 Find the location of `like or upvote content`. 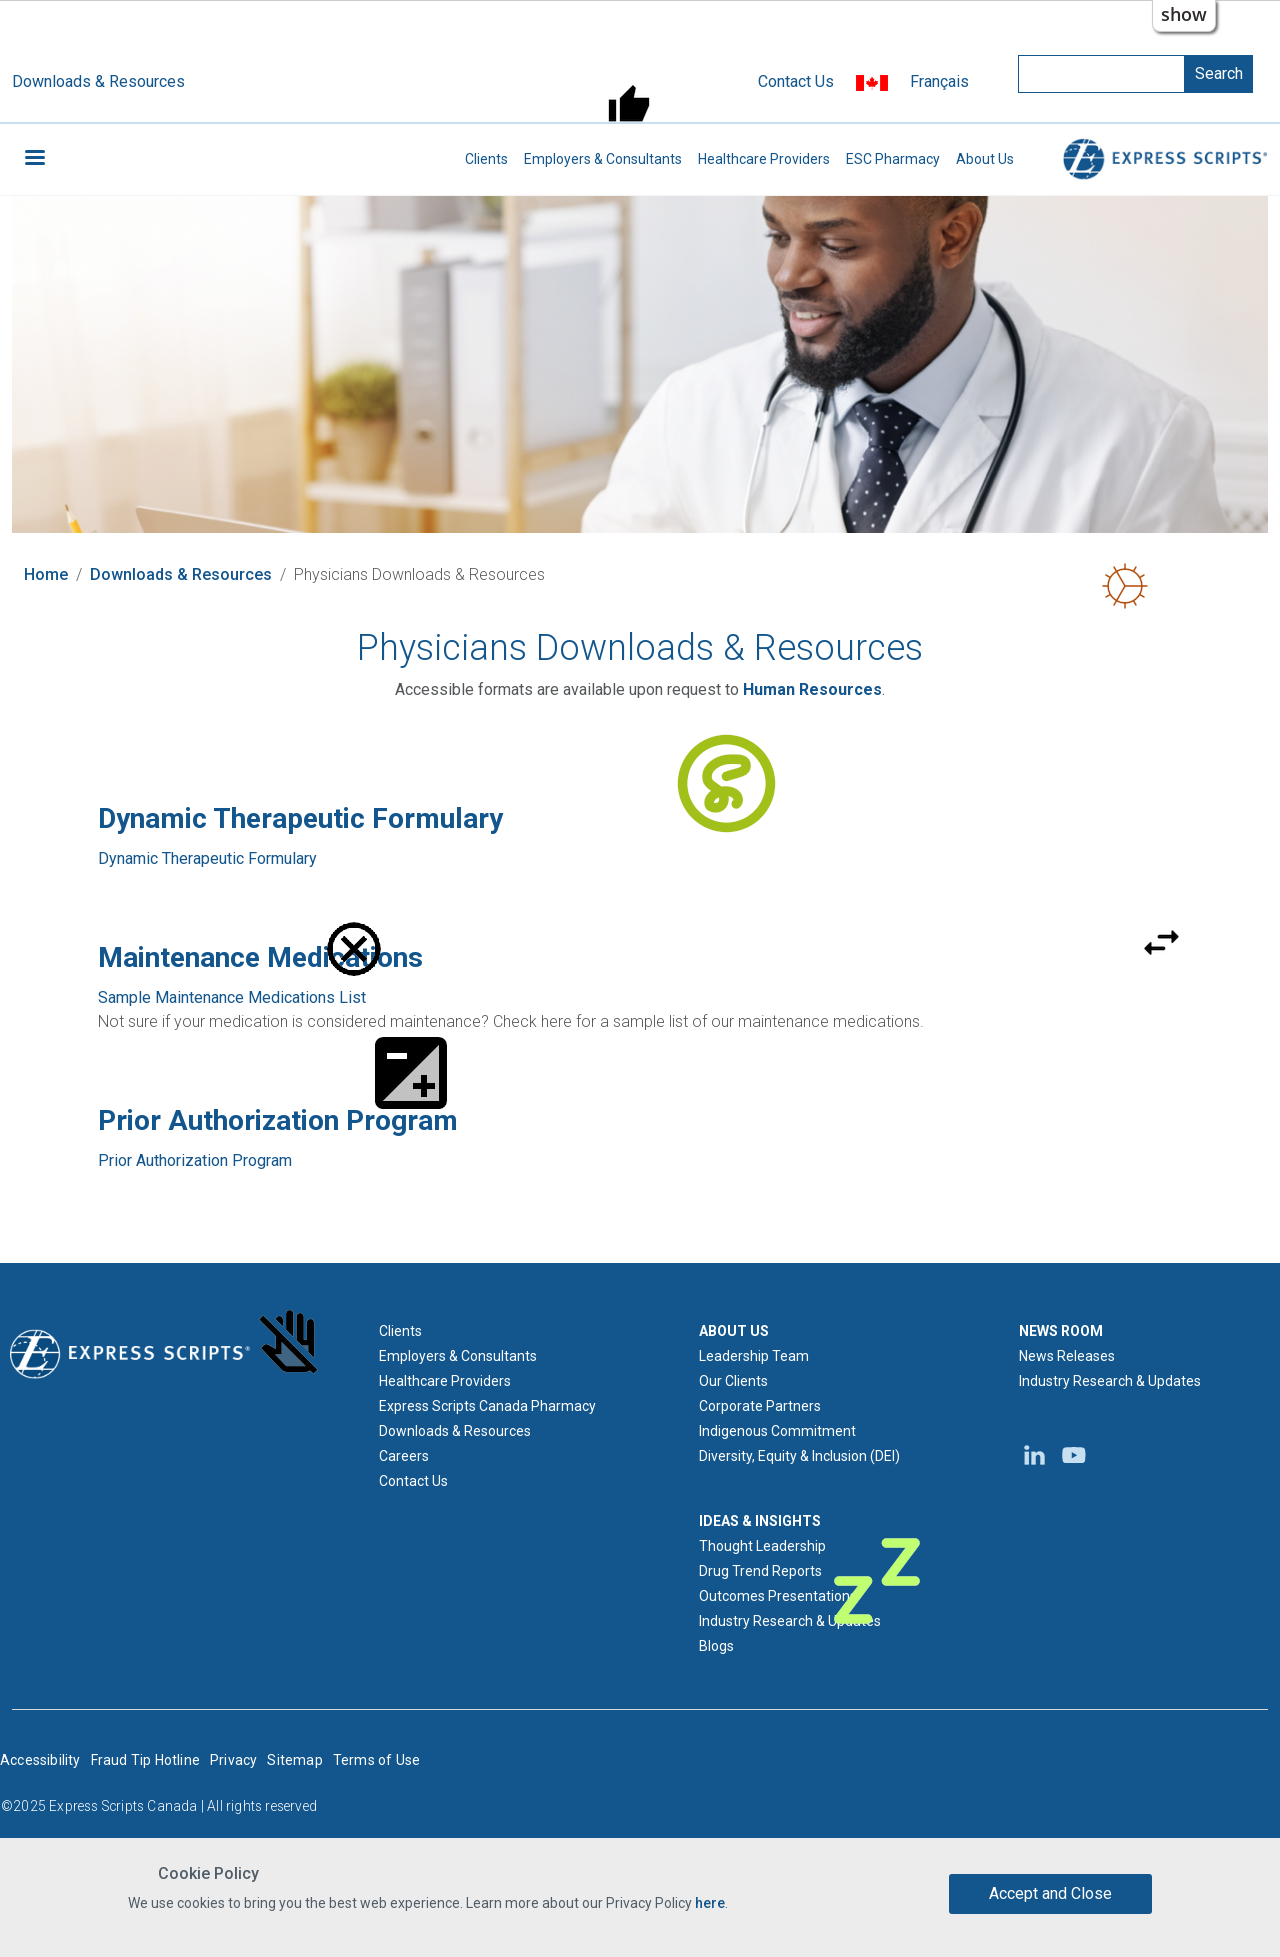

like or upvote content is located at coordinates (629, 105).